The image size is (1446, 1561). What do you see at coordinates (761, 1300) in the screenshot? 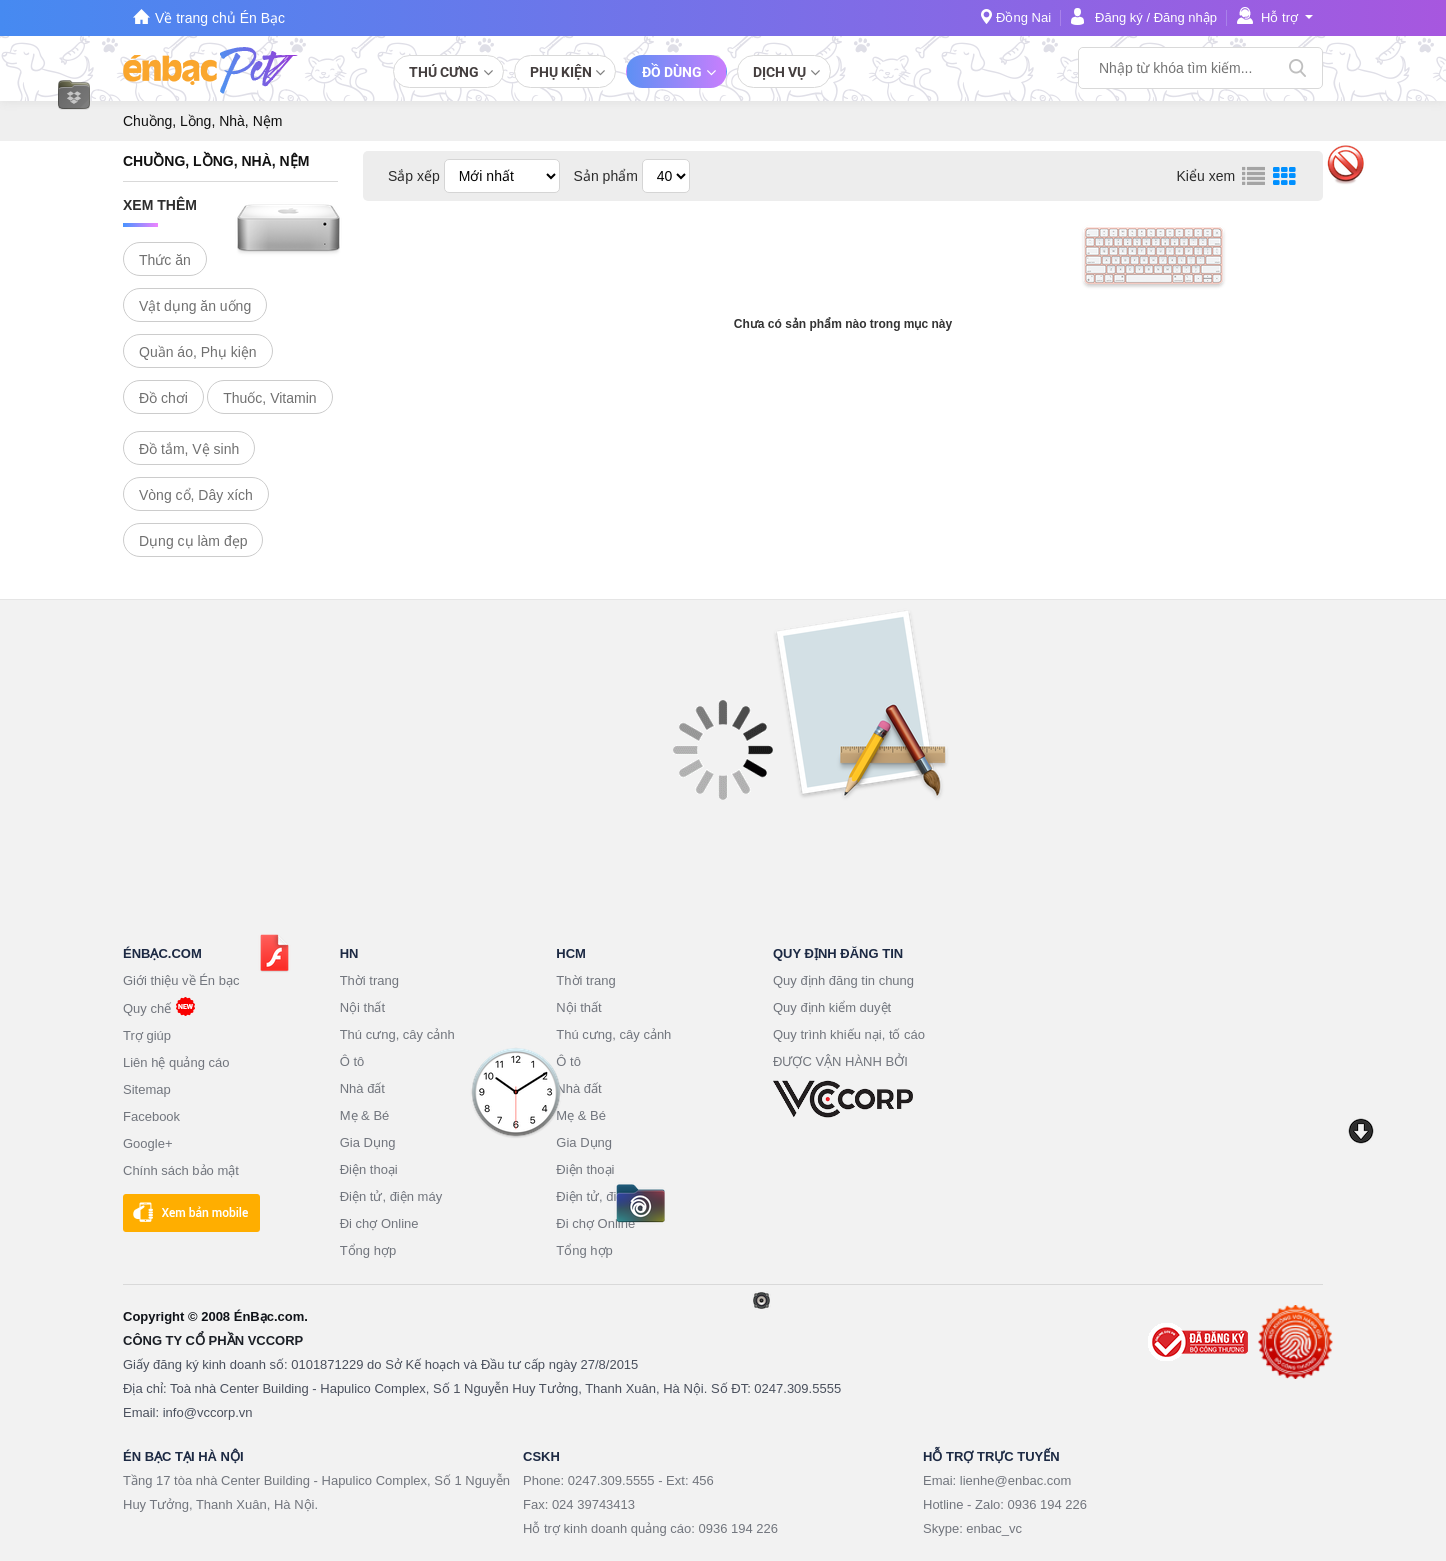
I see `adjust speaker or audio output settings` at bounding box center [761, 1300].